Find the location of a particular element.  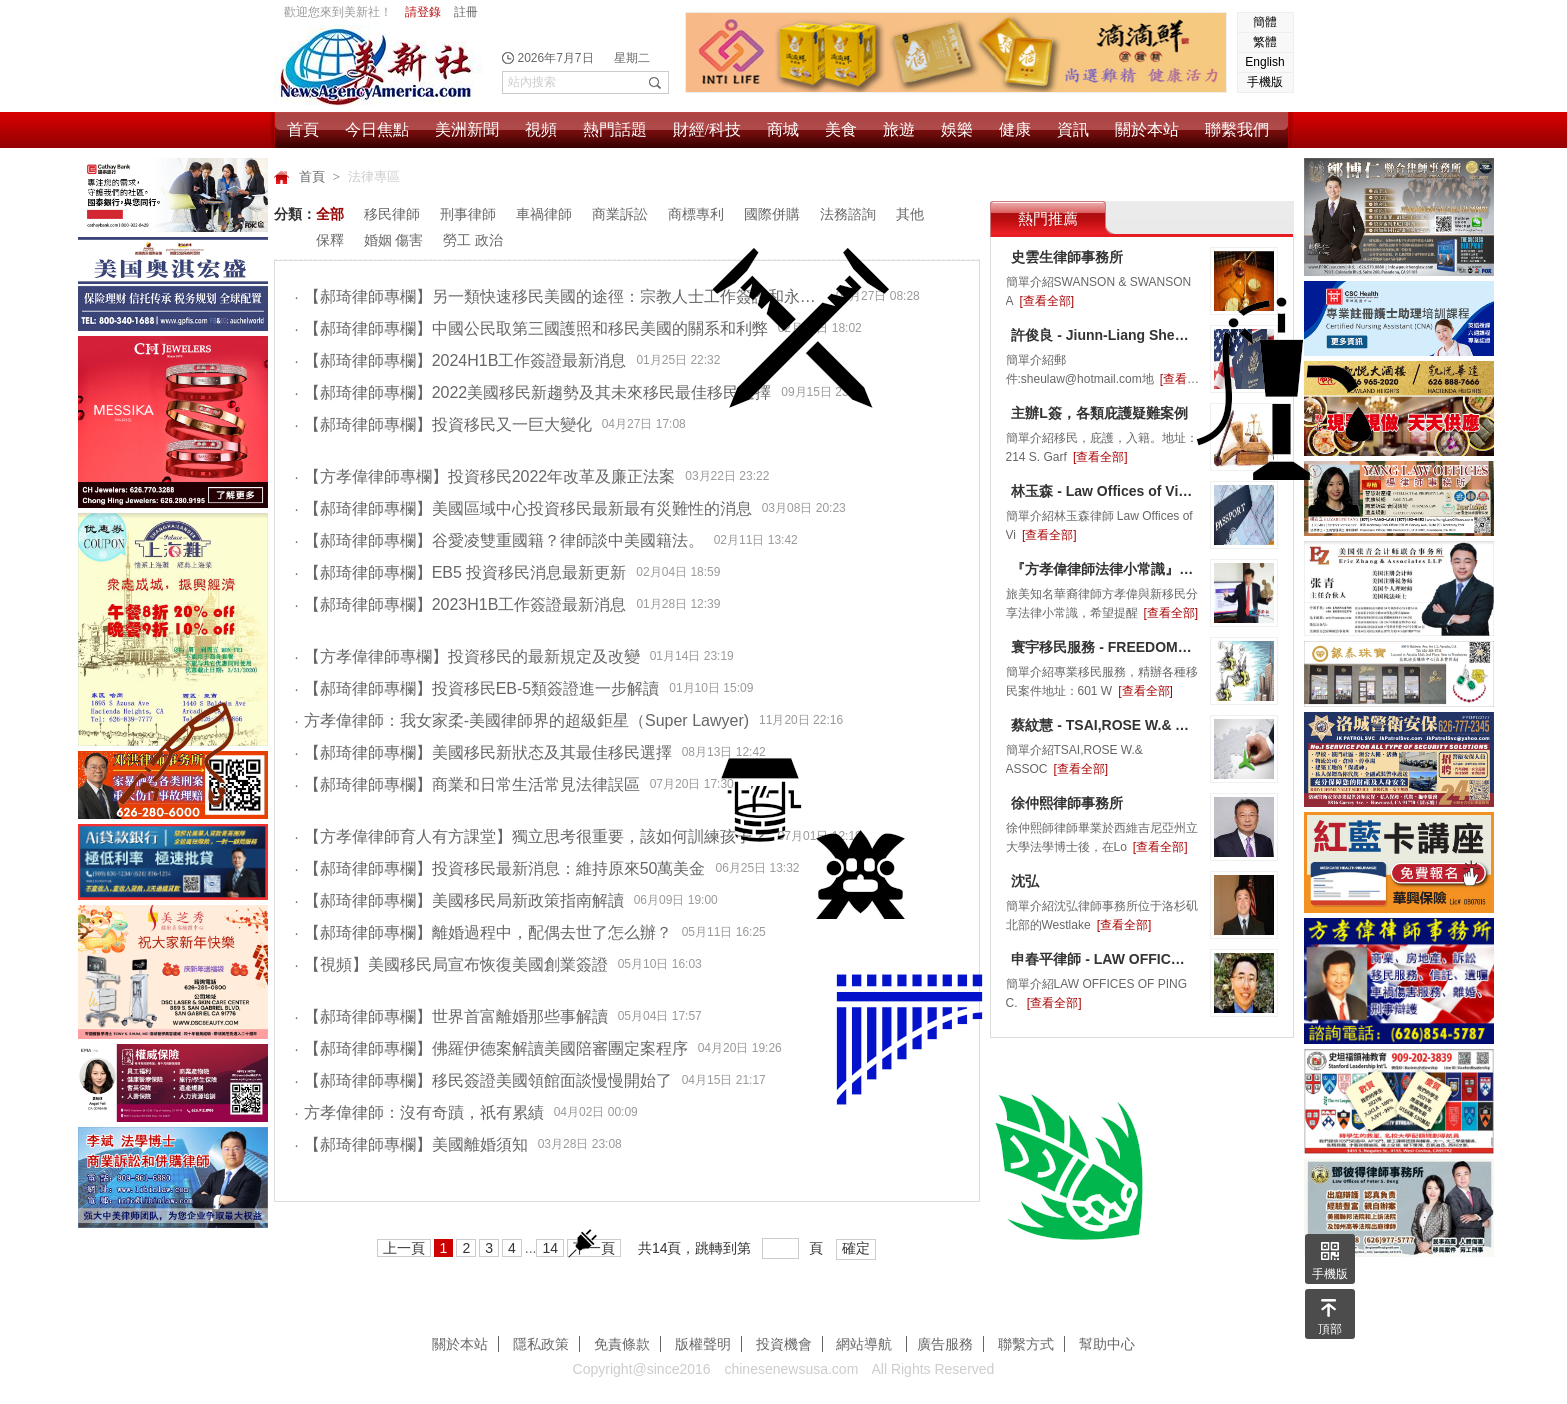

access fishing mini-game or activity is located at coordinates (176, 754).